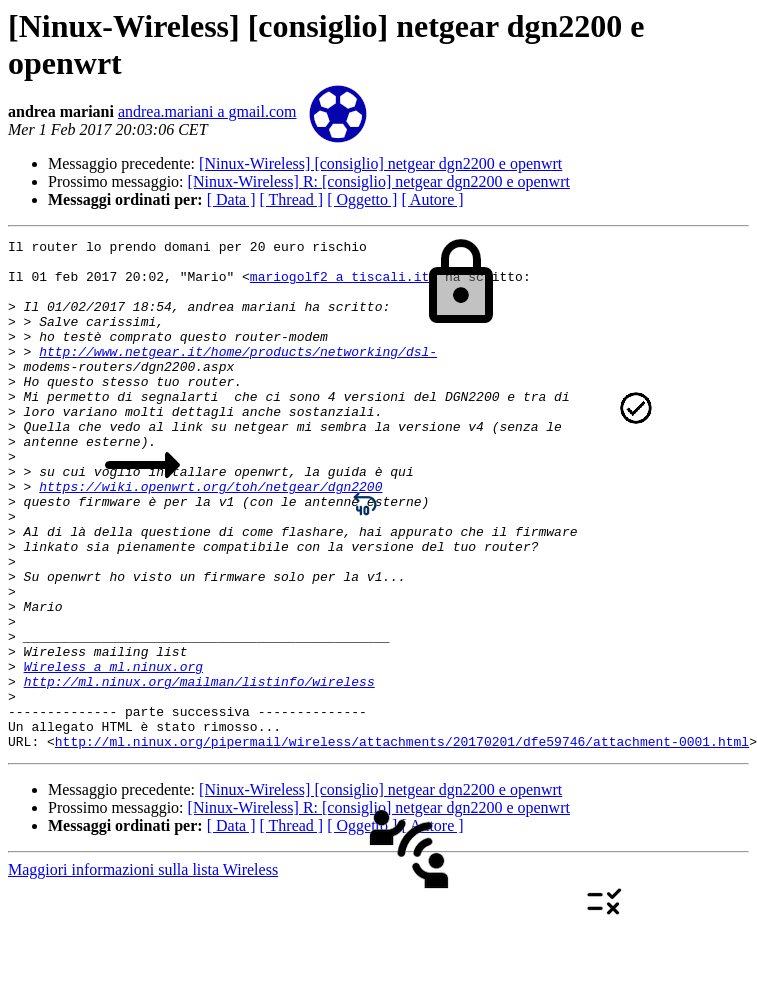 The image size is (757, 989). What do you see at coordinates (364, 504) in the screenshot?
I see `rewind media 40 seconds` at bounding box center [364, 504].